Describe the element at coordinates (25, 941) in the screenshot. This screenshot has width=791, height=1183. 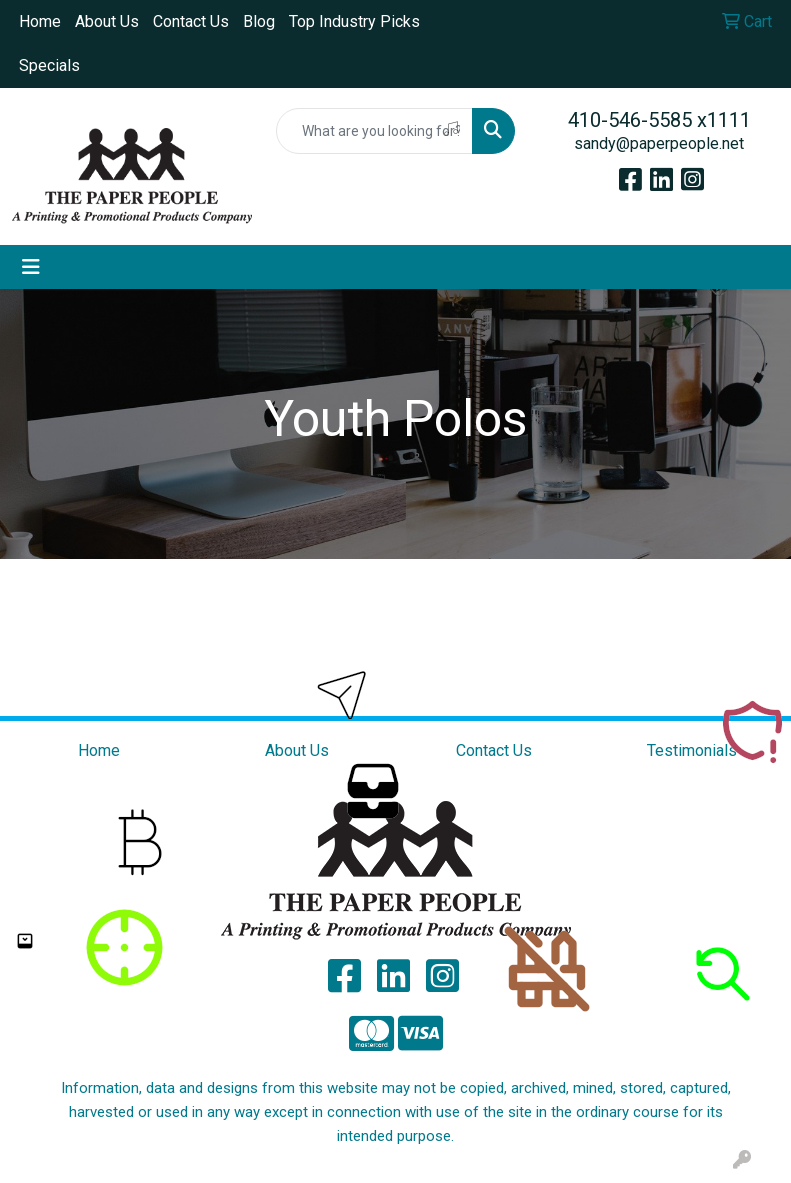
I see `collapse the bottom navigation bar` at that location.